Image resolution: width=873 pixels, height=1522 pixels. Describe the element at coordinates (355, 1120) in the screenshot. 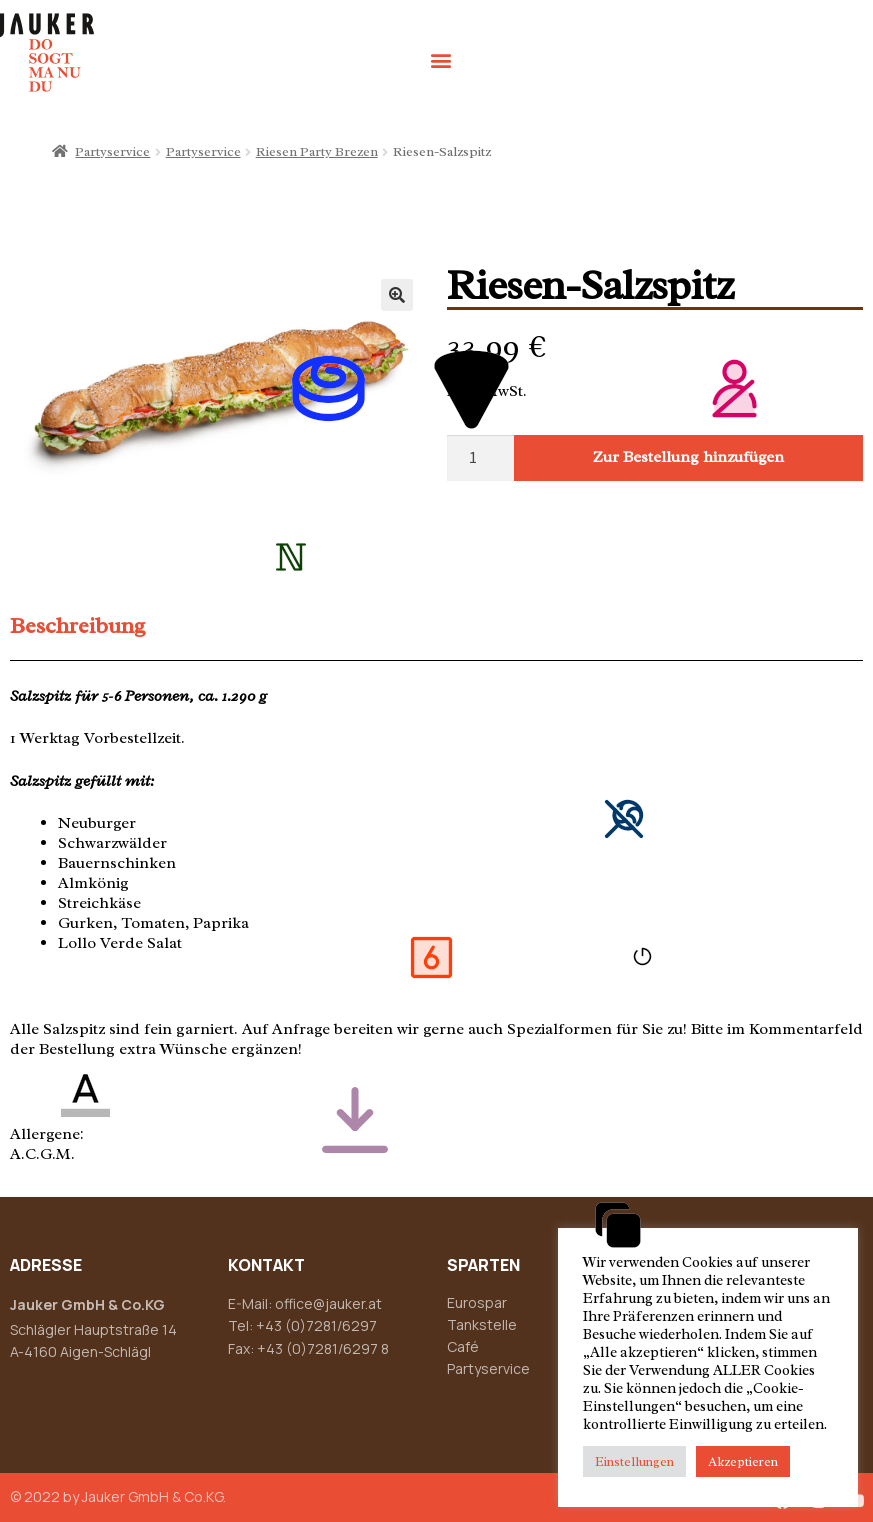

I see `download file to device` at that location.